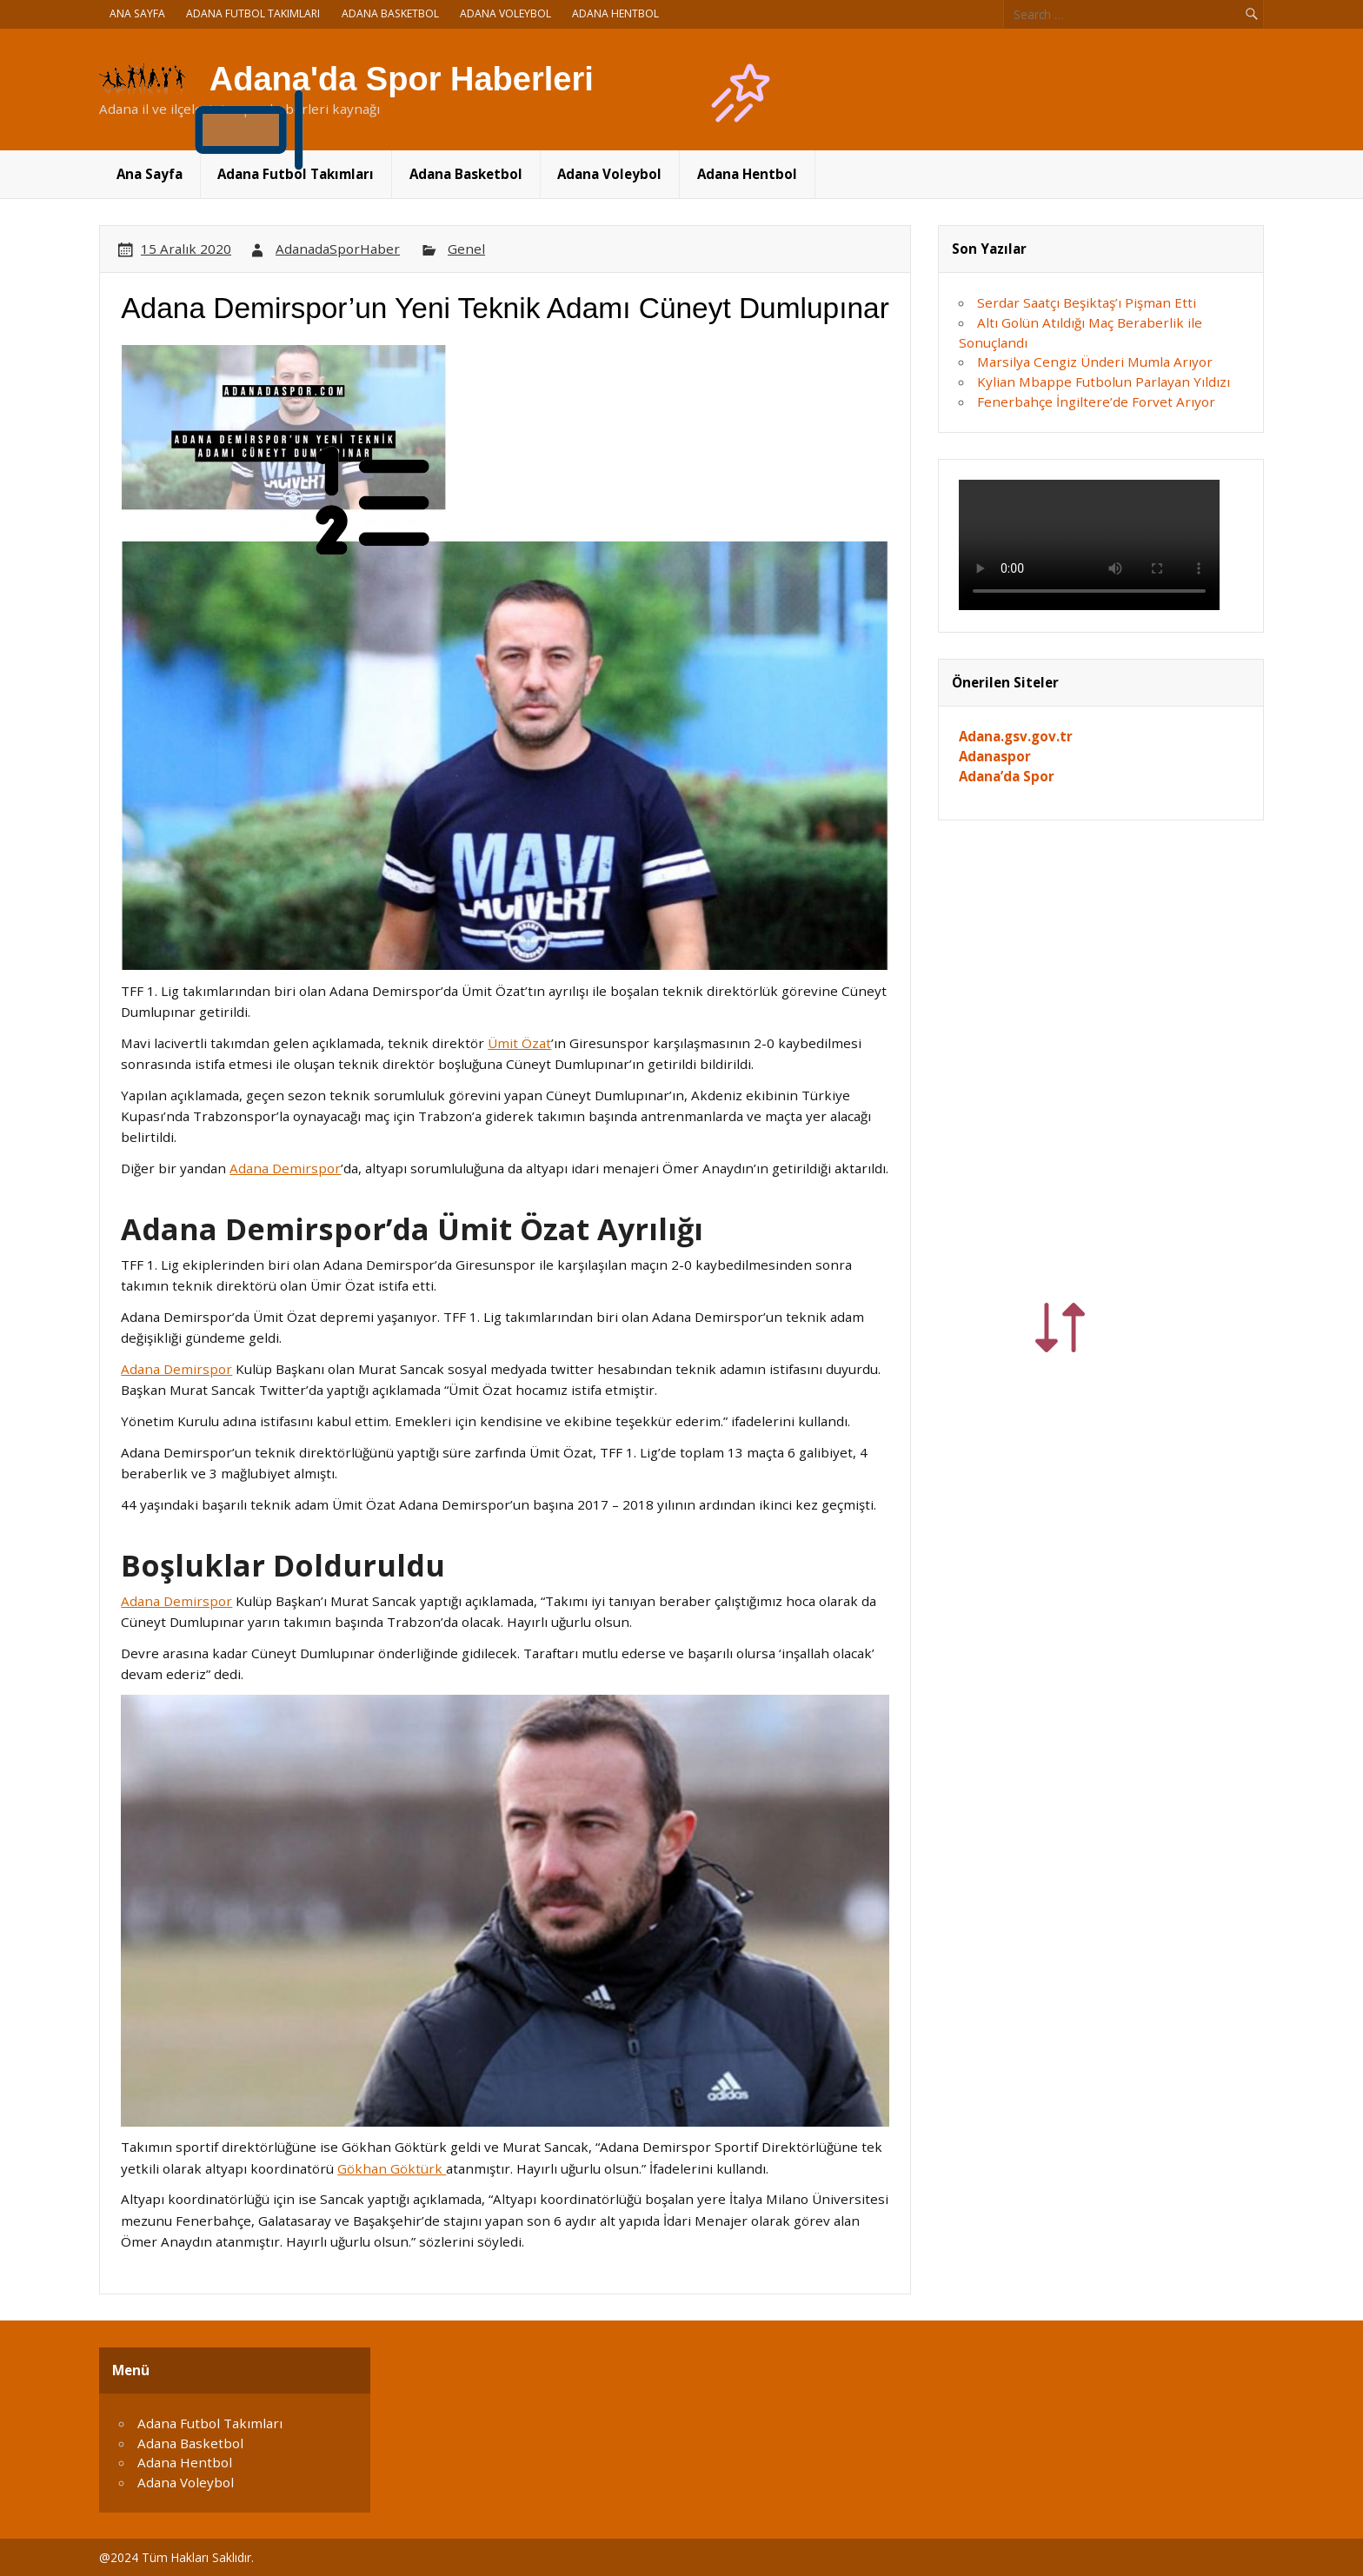 This screenshot has height=2576, width=1363. What do you see at coordinates (741, 93) in the screenshot?
I see `add to favorites or wishlist` at bounding box center [741, 93].